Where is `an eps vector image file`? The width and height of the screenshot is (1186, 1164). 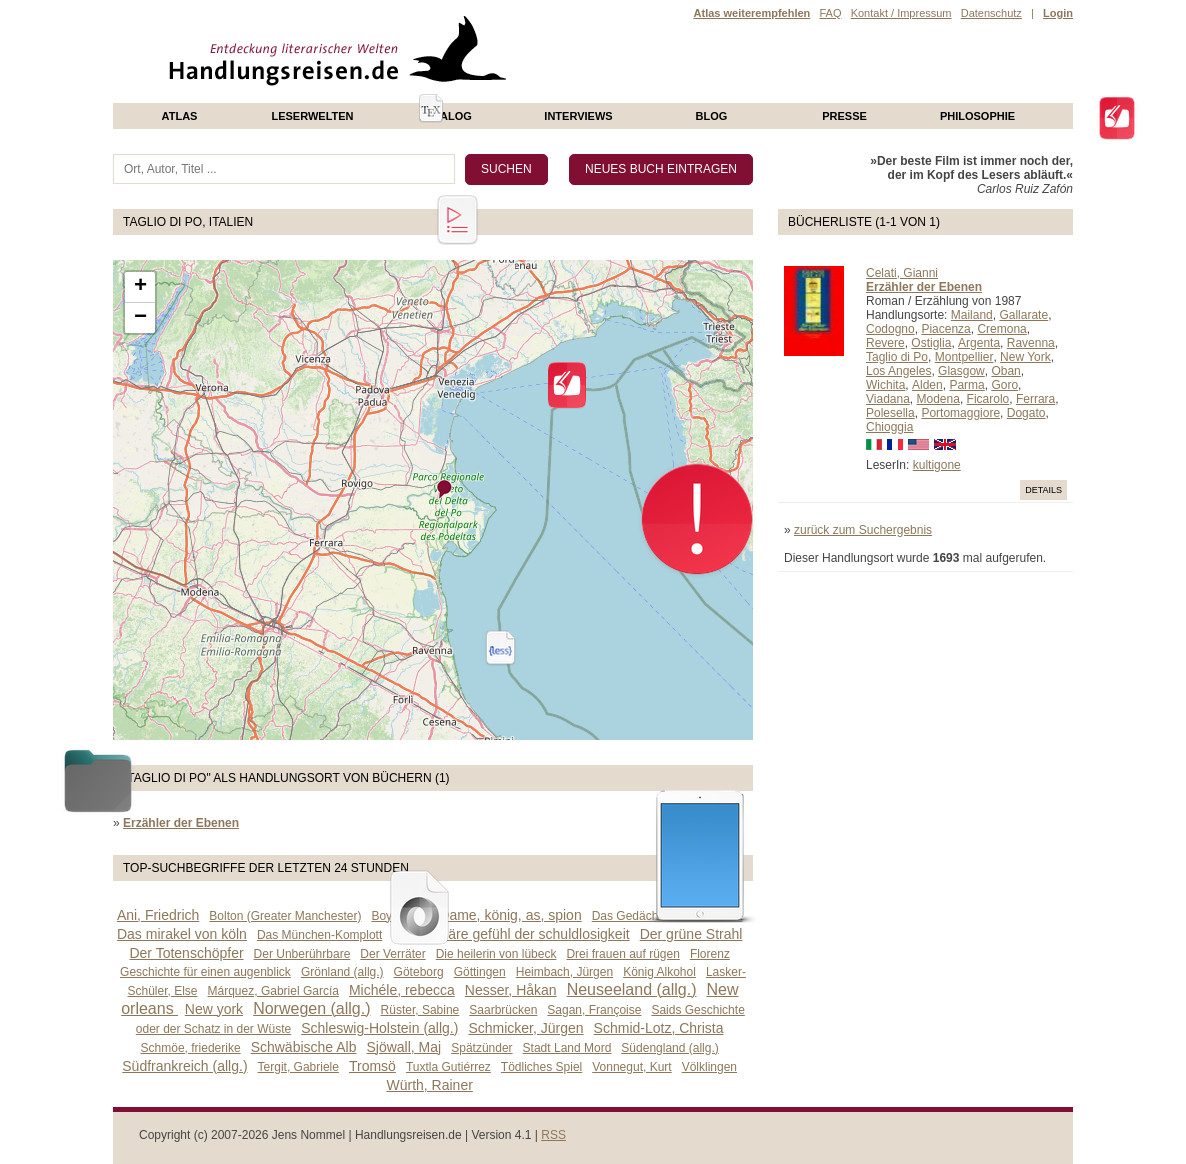
an eps vector image file is located at coordinates (567, 385).